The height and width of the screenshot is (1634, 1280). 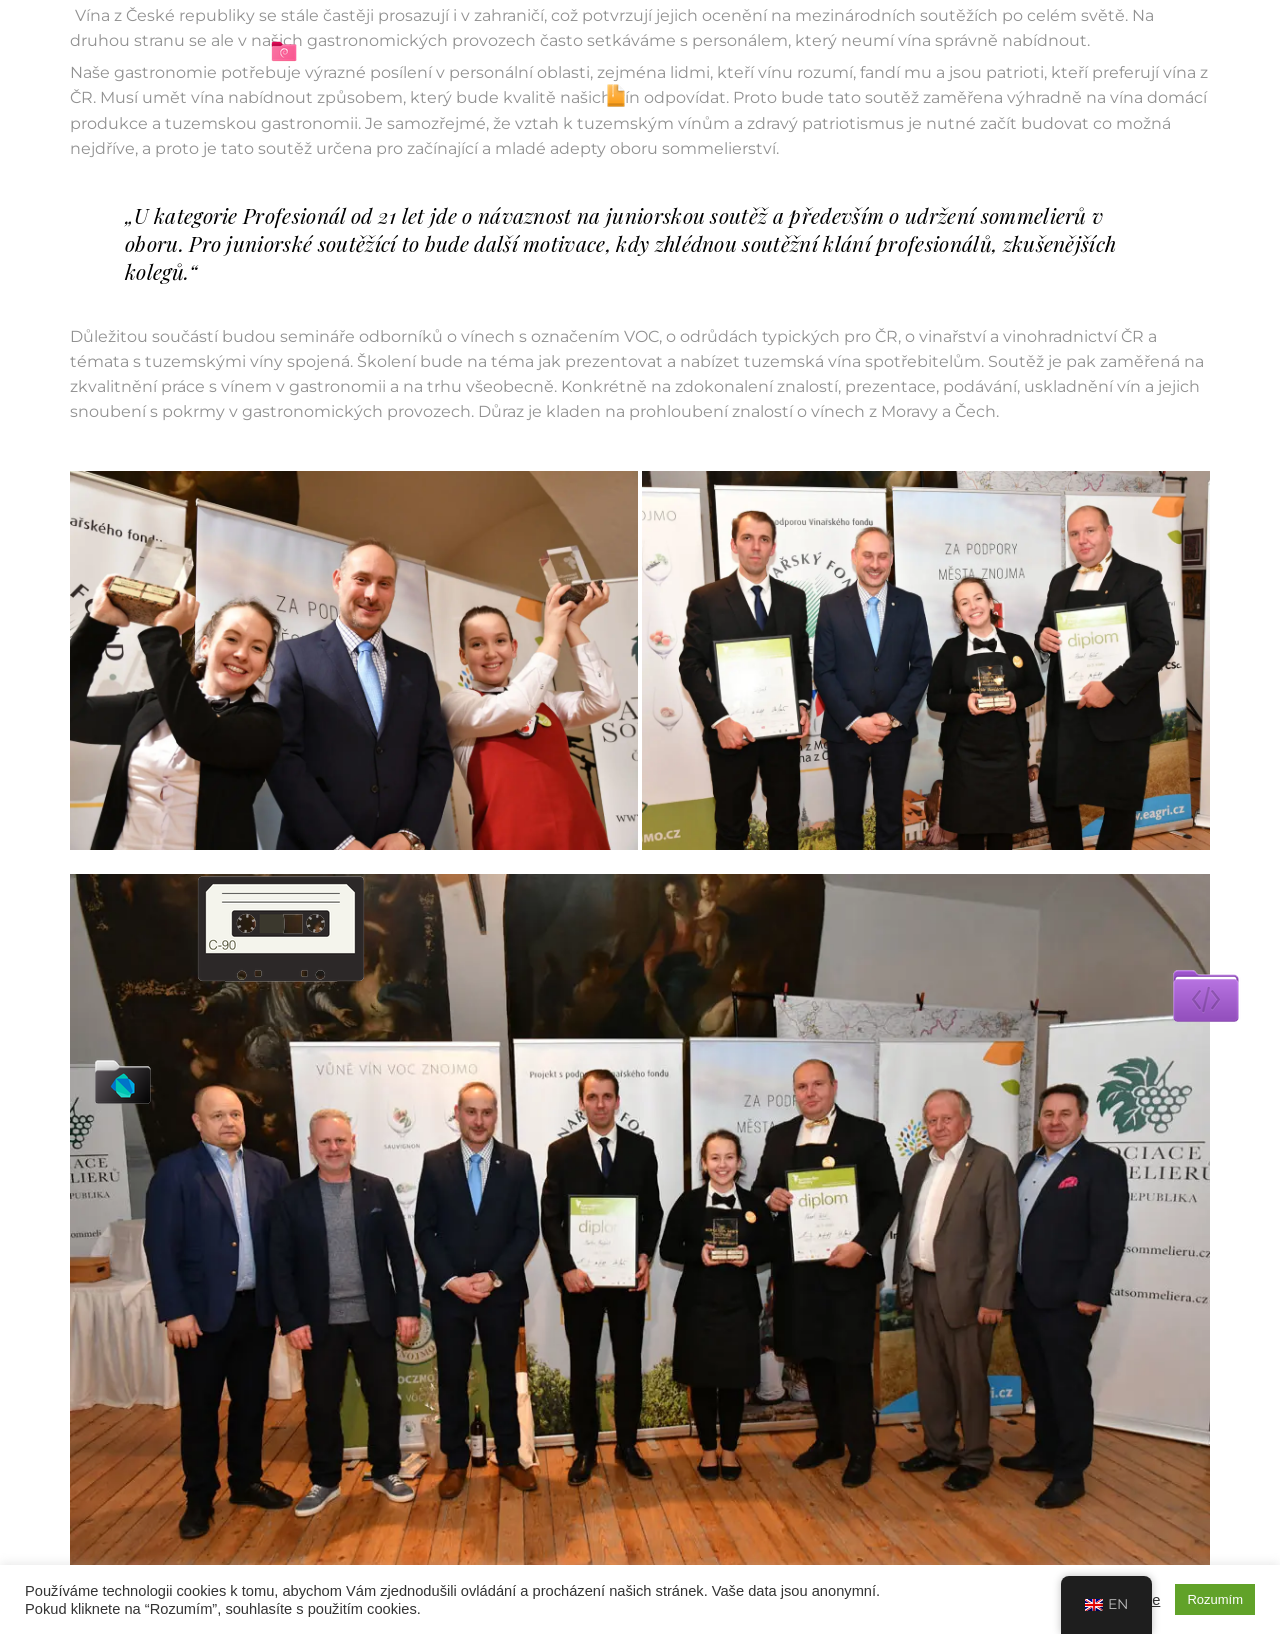 What do you see at coordinates (281, 929) in the screenshot?
I see `indicates terminal session recording is active` at bounding box center [281, 929].